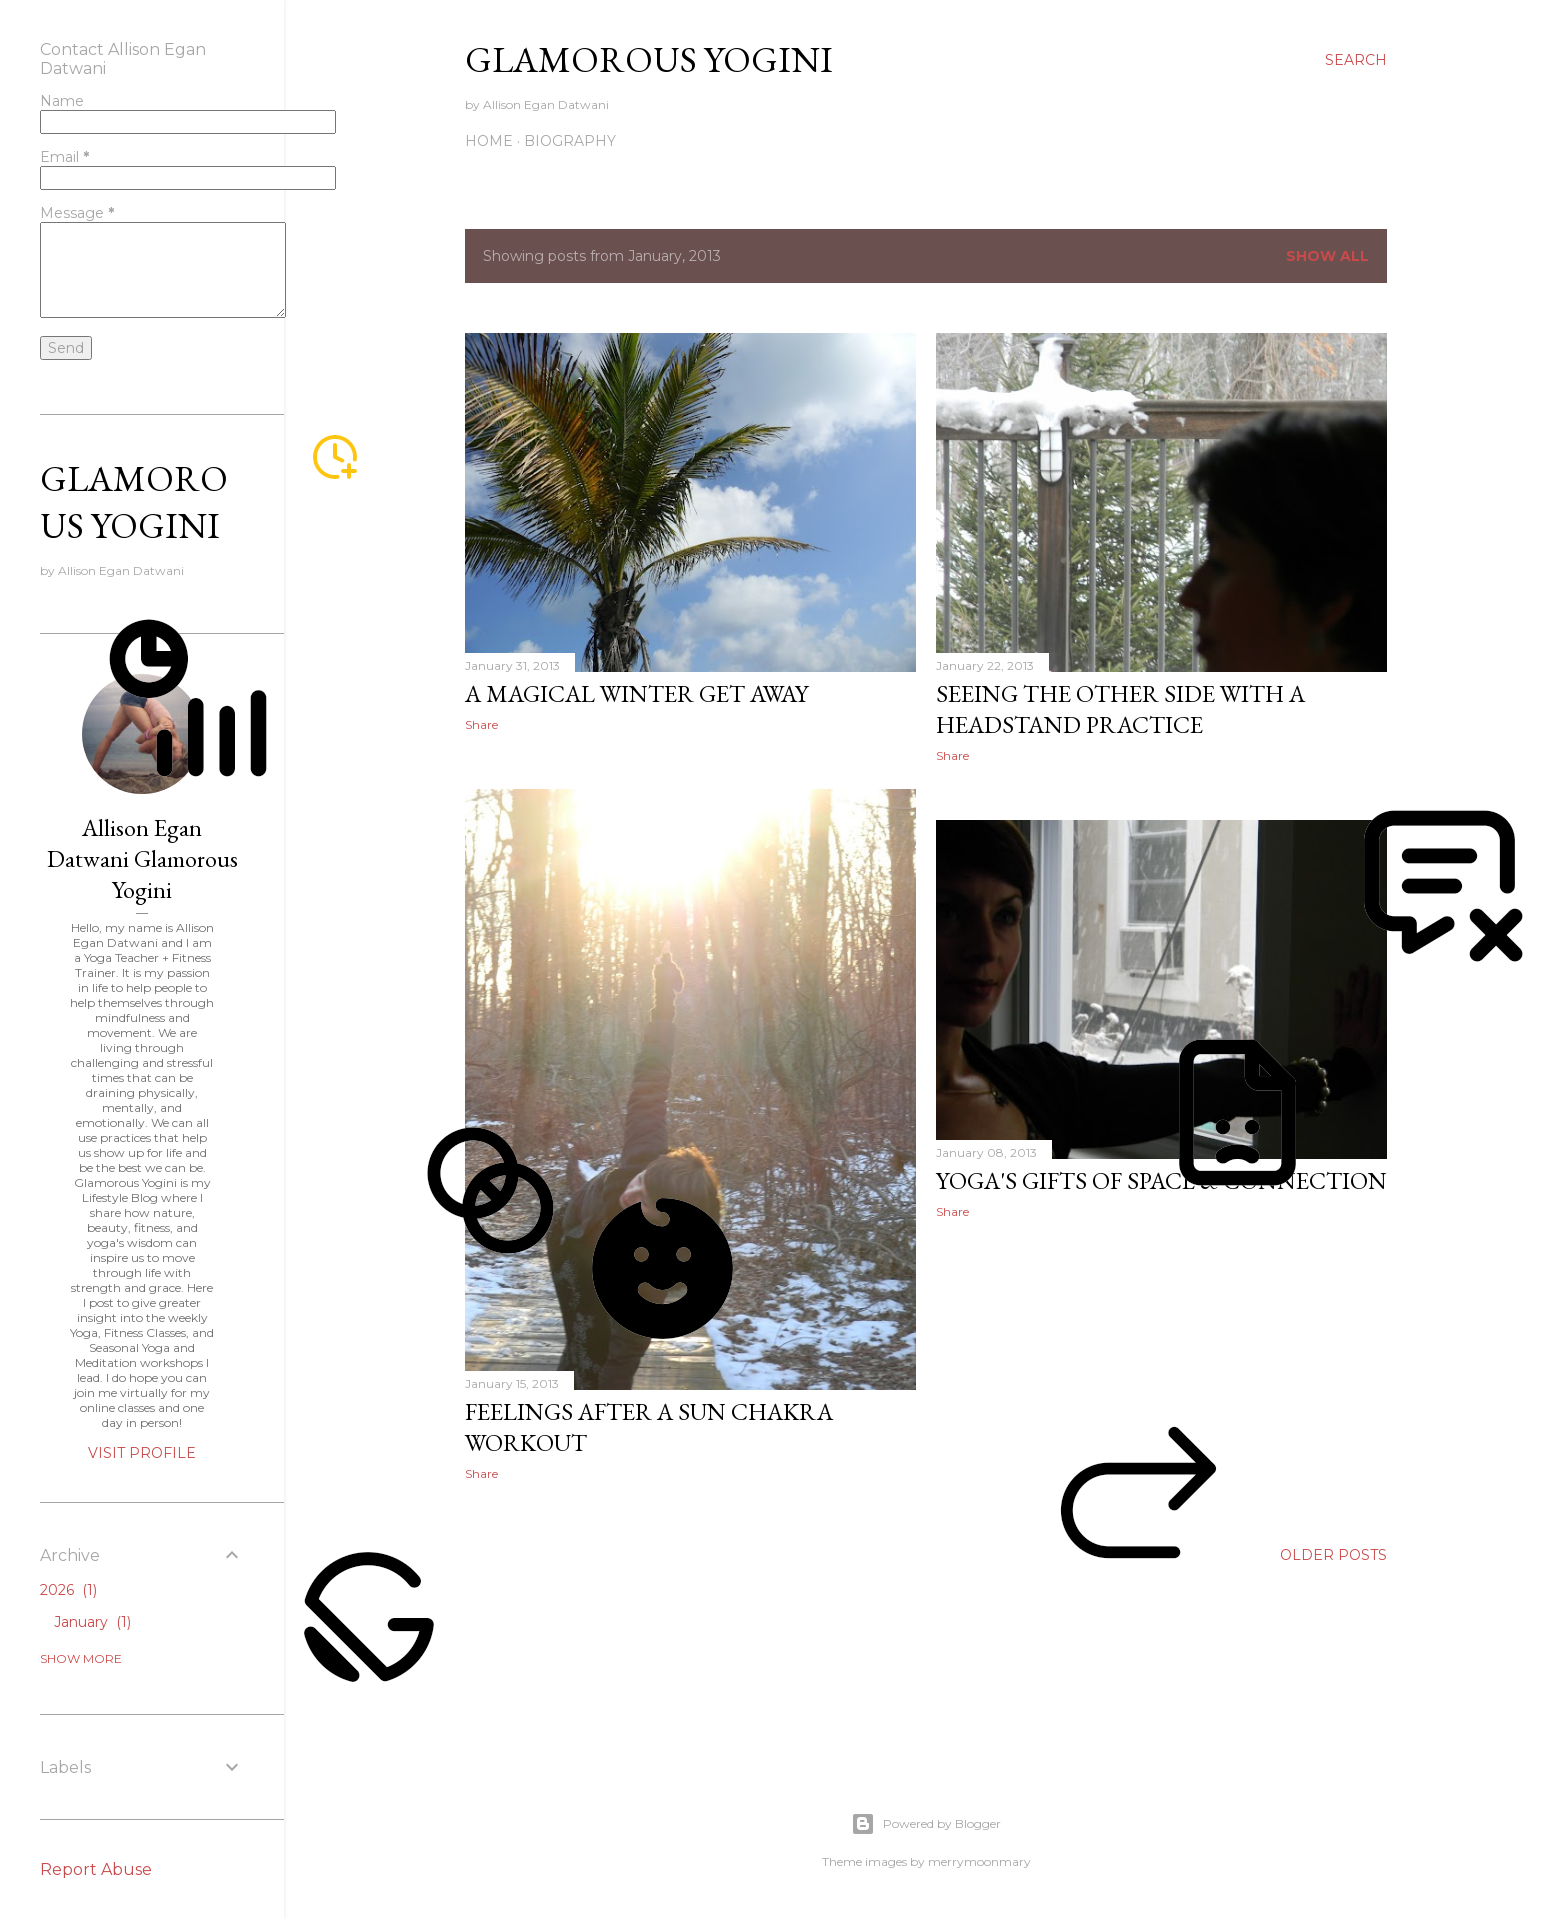  Describe the element at coordinates (490, 1190) in the screenshot. I see `intersect or merge selected objects` at that location.